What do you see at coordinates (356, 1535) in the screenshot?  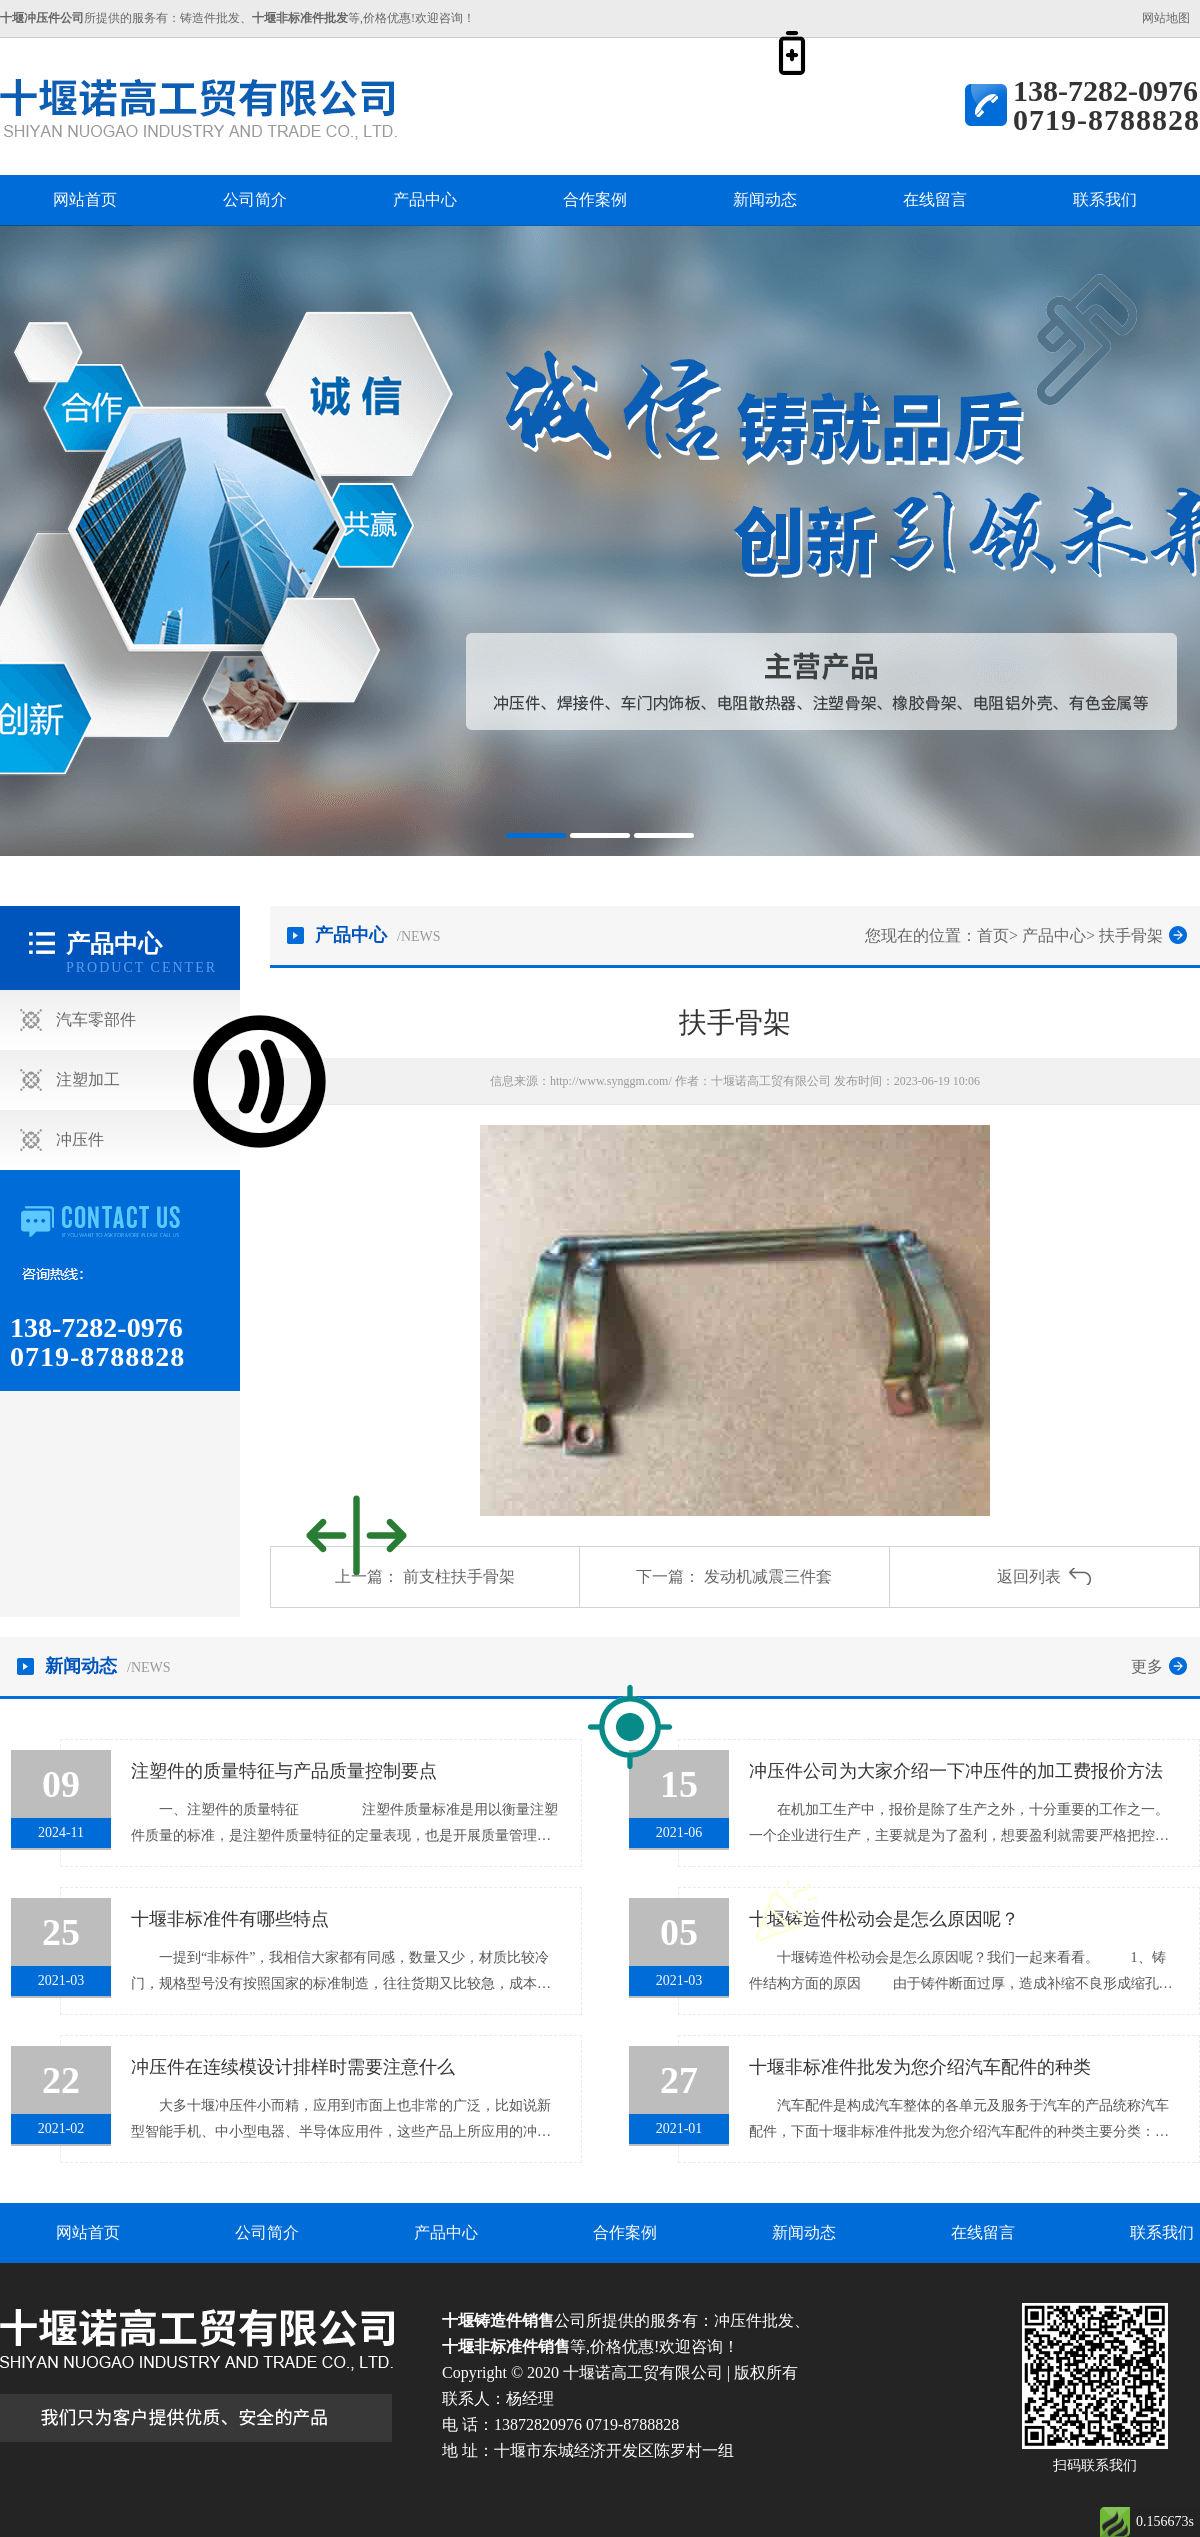 I see `expand content horizontally` at bounding box center [356, 1535].